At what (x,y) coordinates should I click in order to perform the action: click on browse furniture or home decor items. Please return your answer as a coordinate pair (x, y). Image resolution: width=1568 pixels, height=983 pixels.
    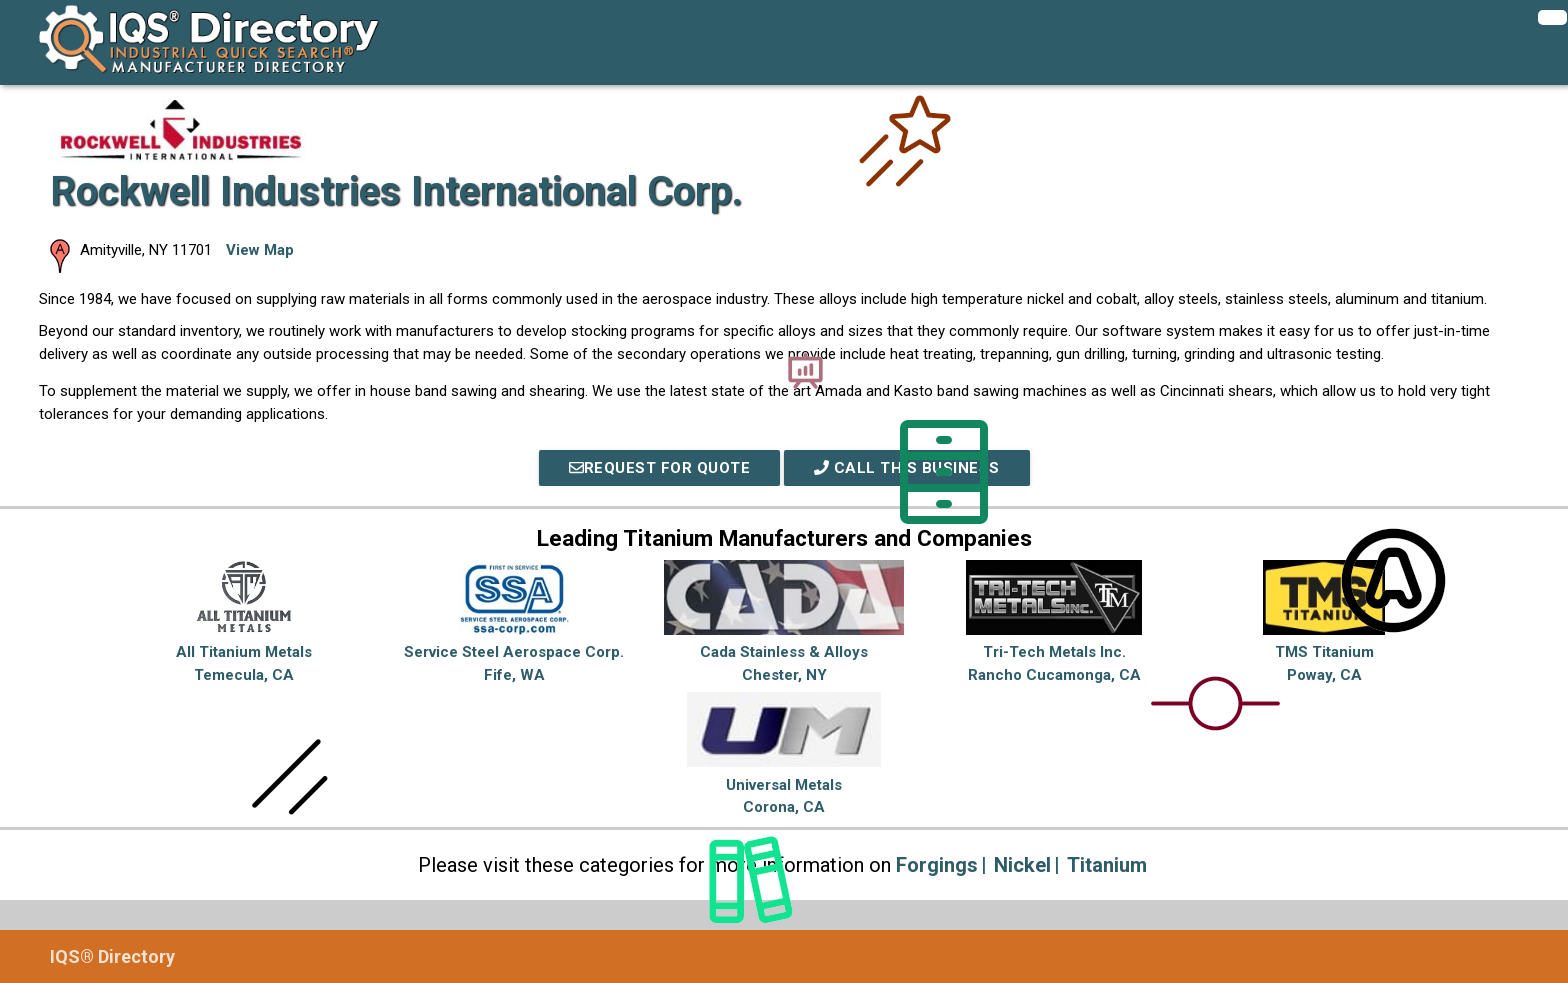
    Looking at the image, I should click on (944, 472).